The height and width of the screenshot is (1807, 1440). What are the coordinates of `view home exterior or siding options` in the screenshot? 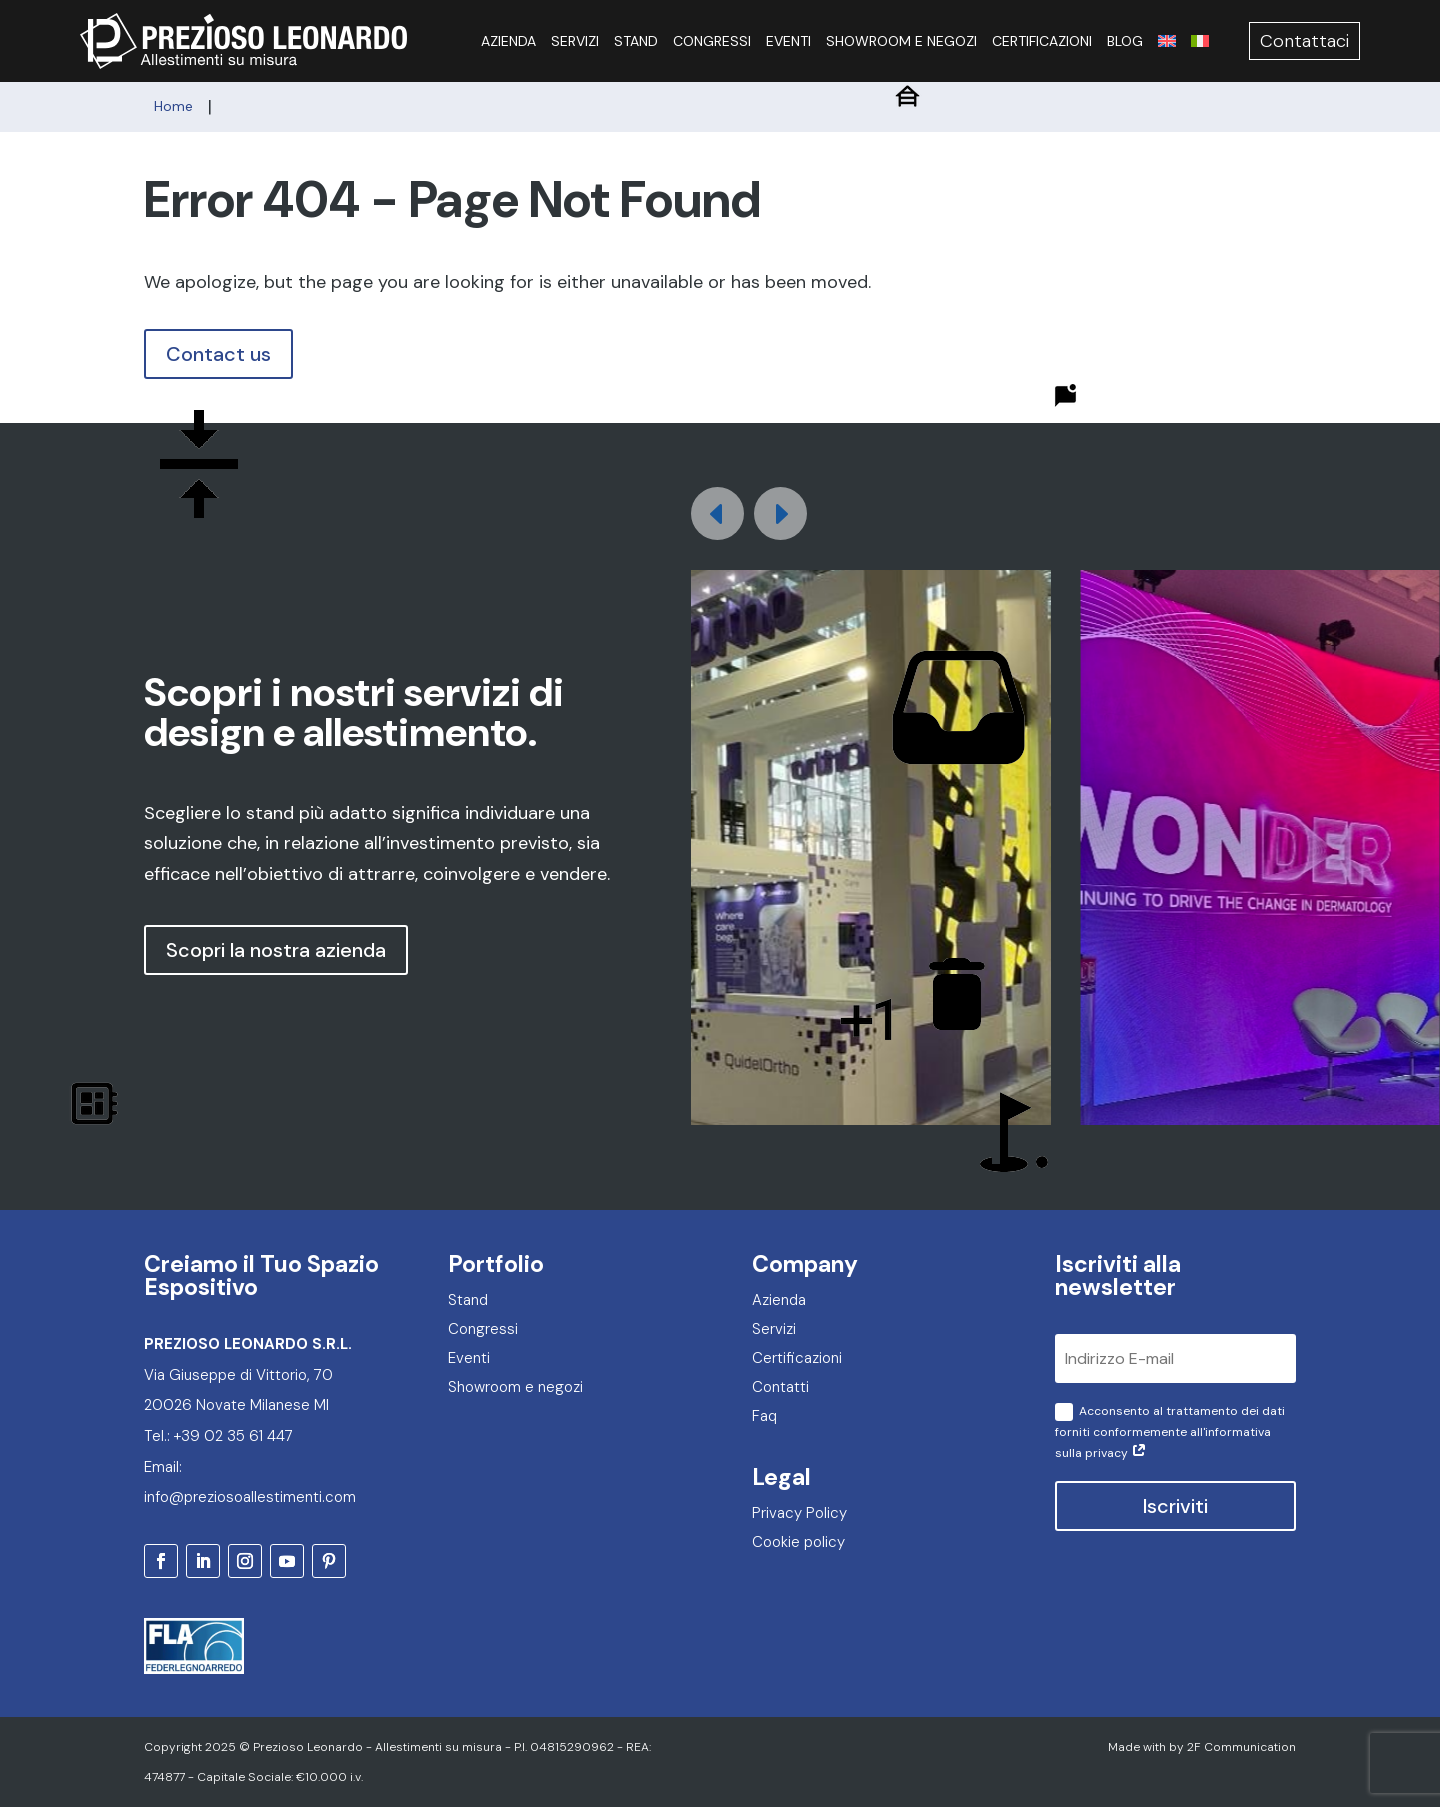 It's located at (907, 96).